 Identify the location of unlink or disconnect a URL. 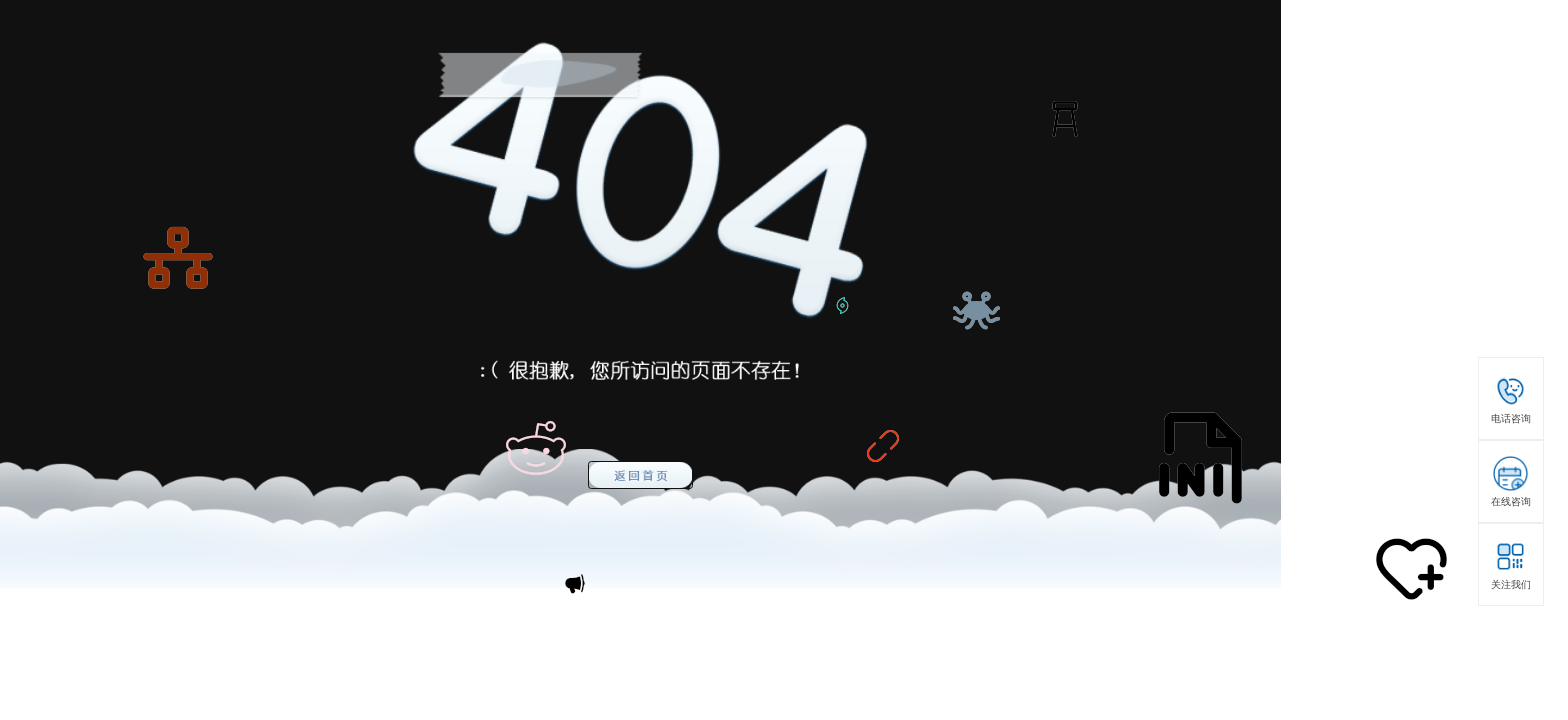
(883, 446).